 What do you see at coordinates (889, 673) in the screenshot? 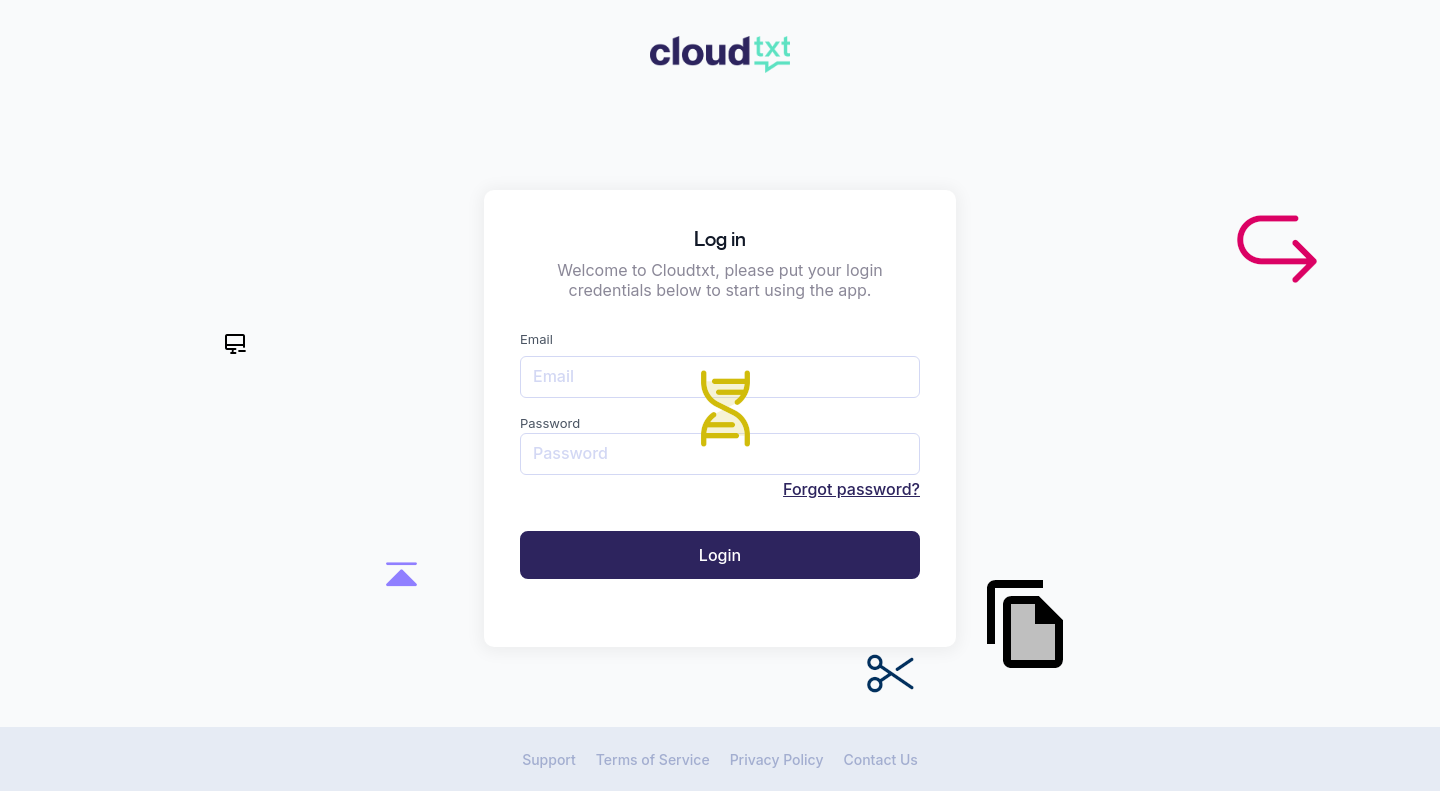
I see `cut selected content` at bounding box center [889, 673].